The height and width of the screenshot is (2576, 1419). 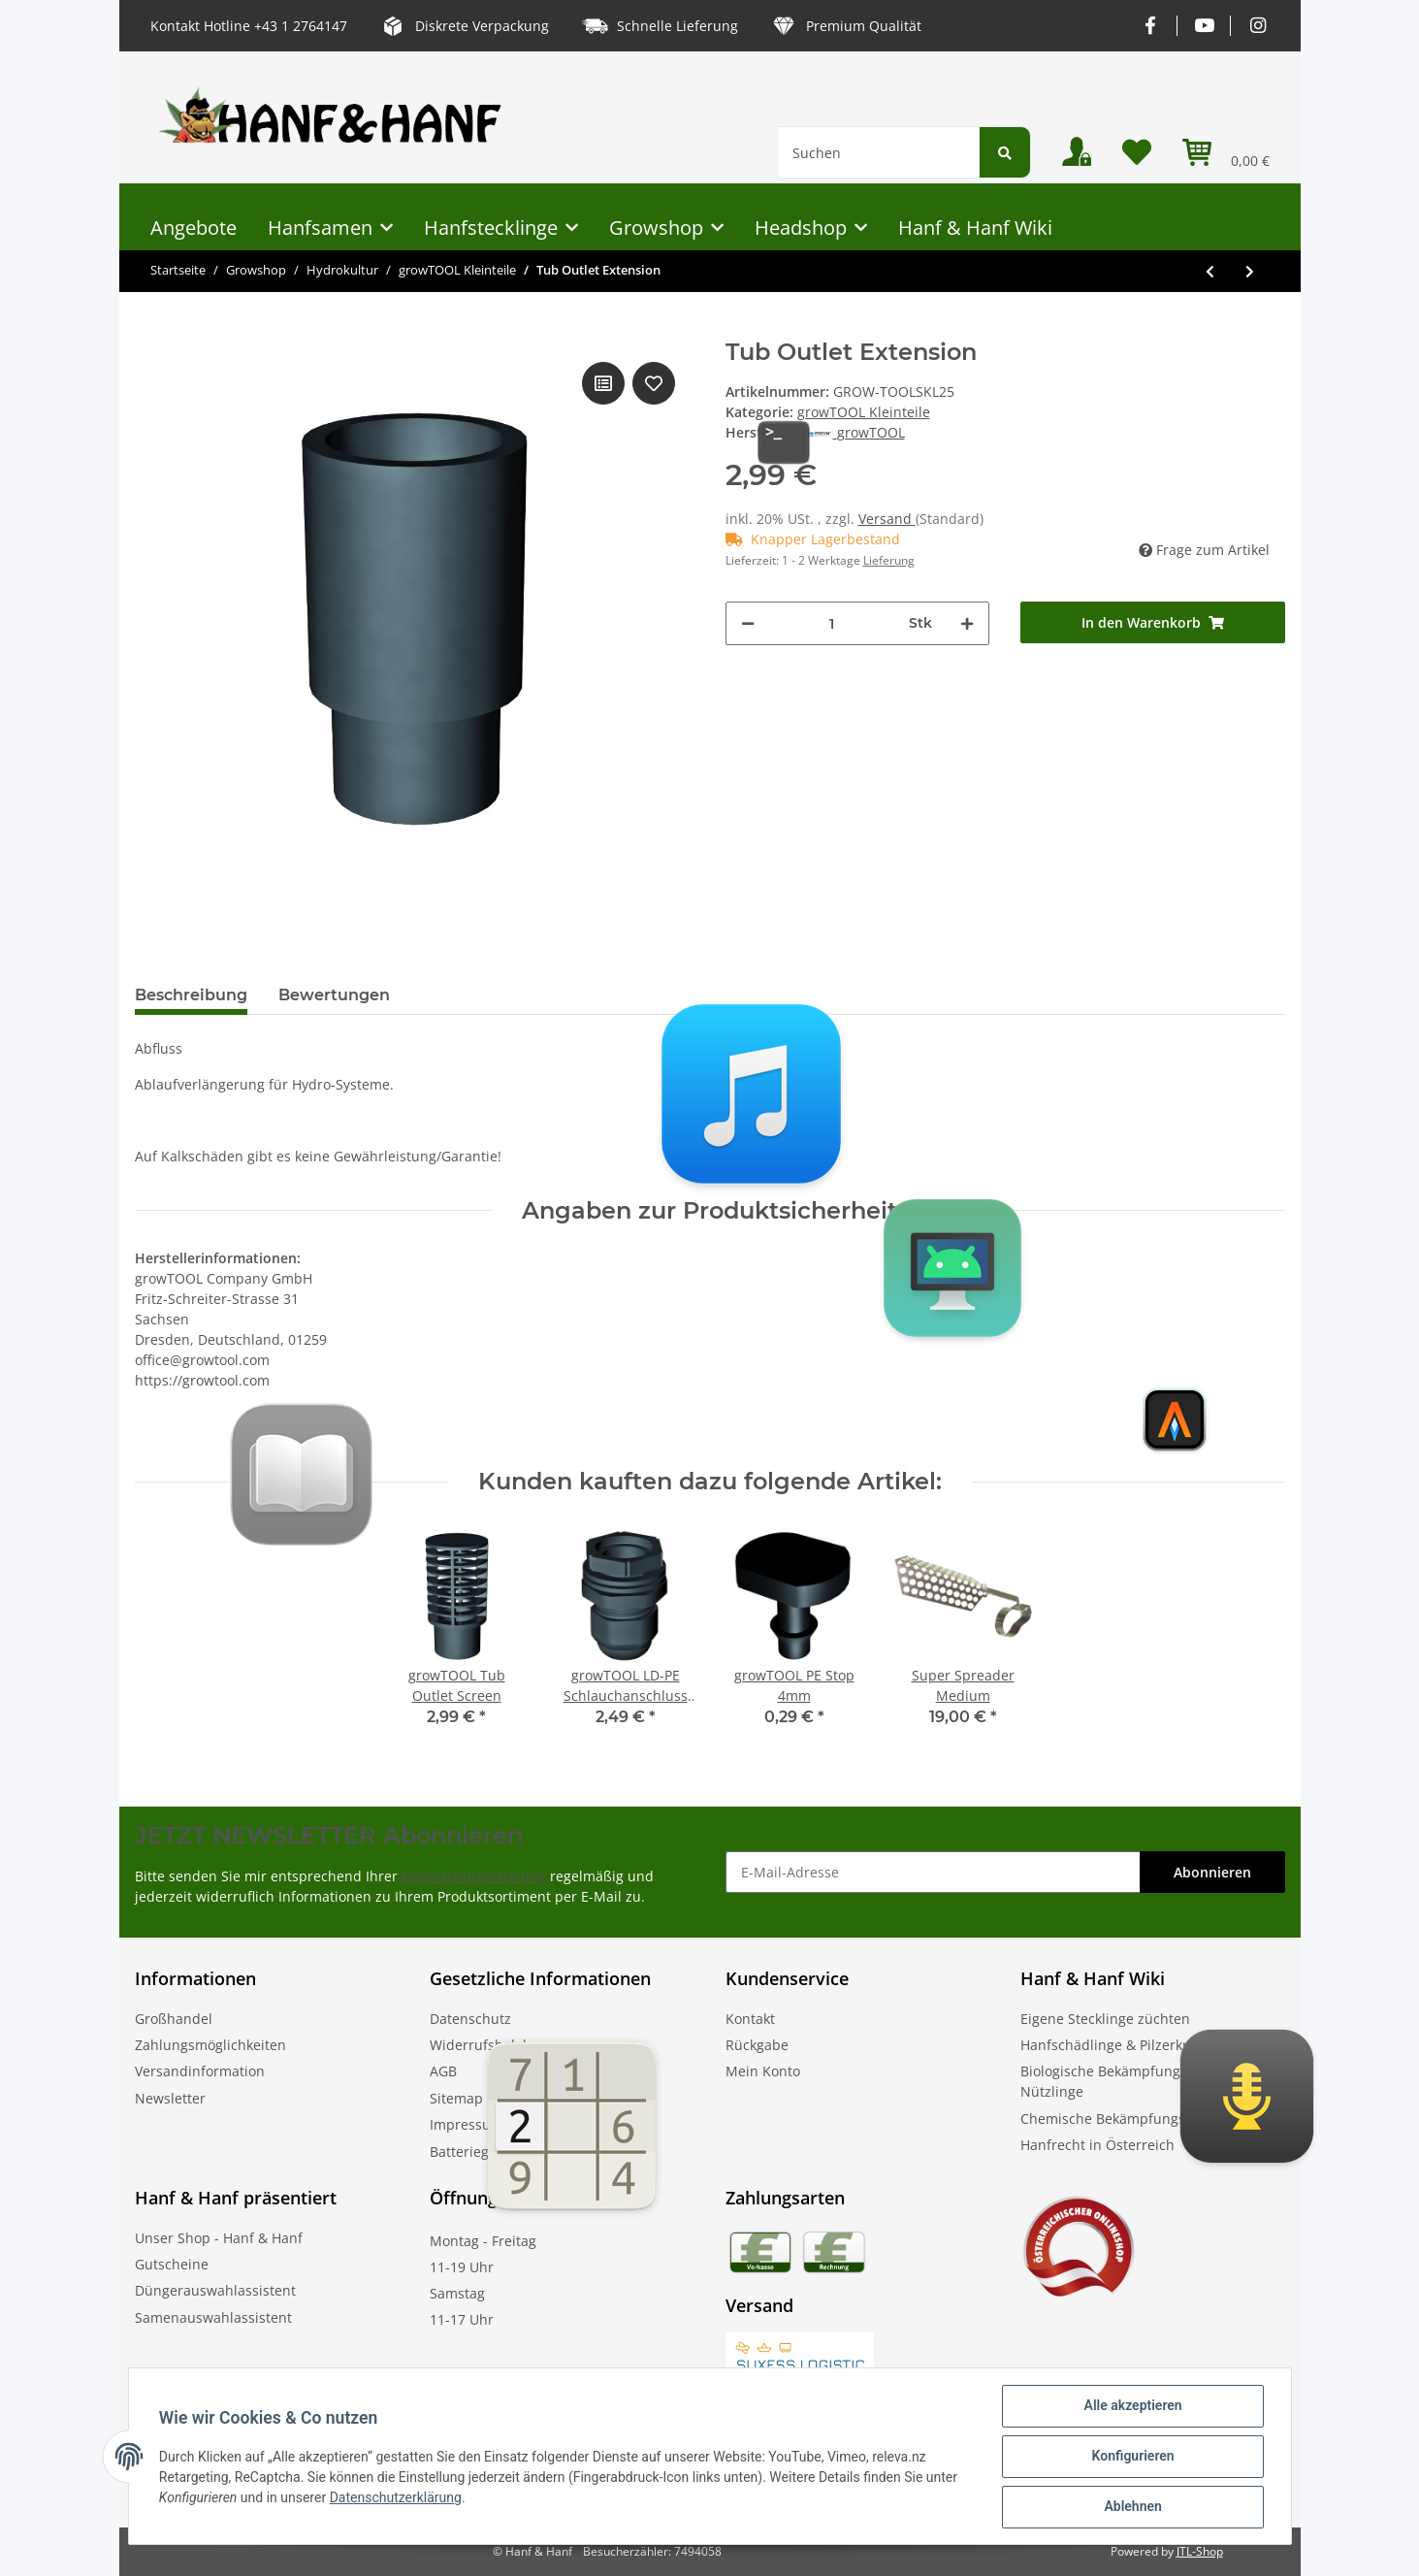 What do you see at coordinates (751, 1093) in the screenshot?
I see `open playmymusic app` at bounding box center [751, 1093].